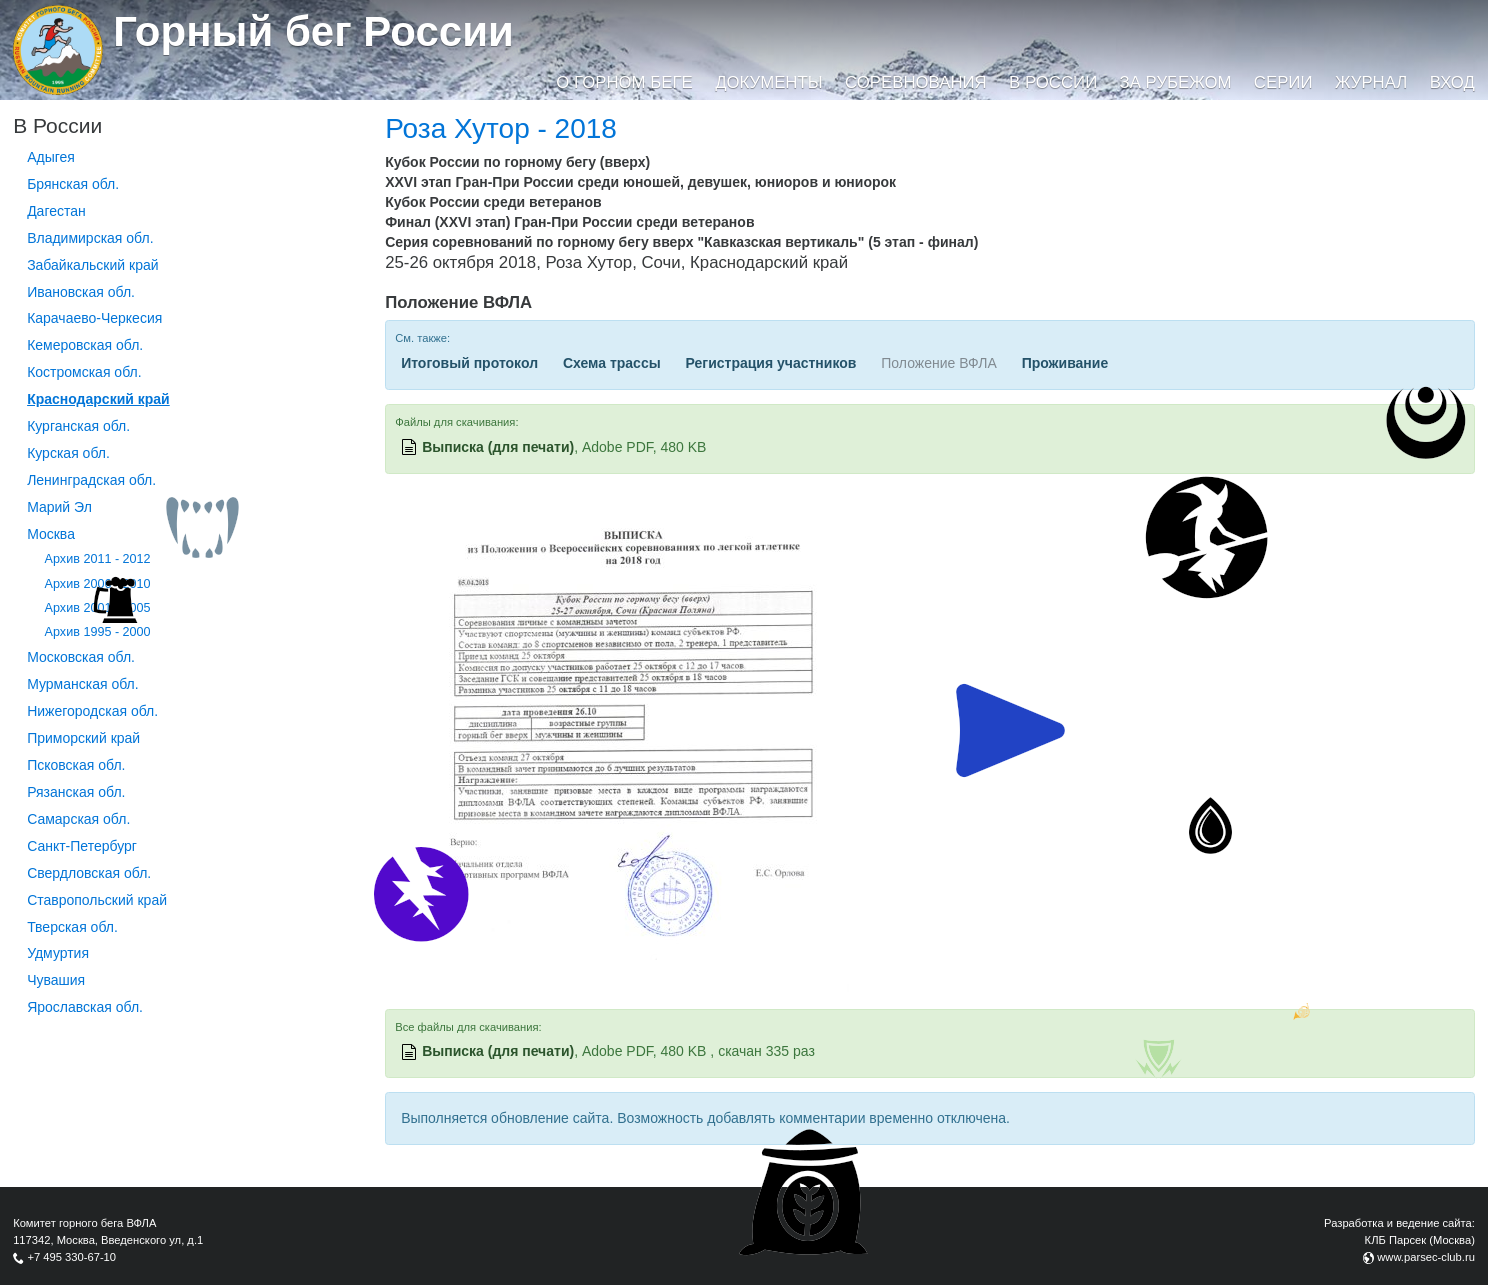  What do you see at coordinates (1010, 730) in the screenshot?
I see `start or resume media playback` at bounding box center [1010, 730].